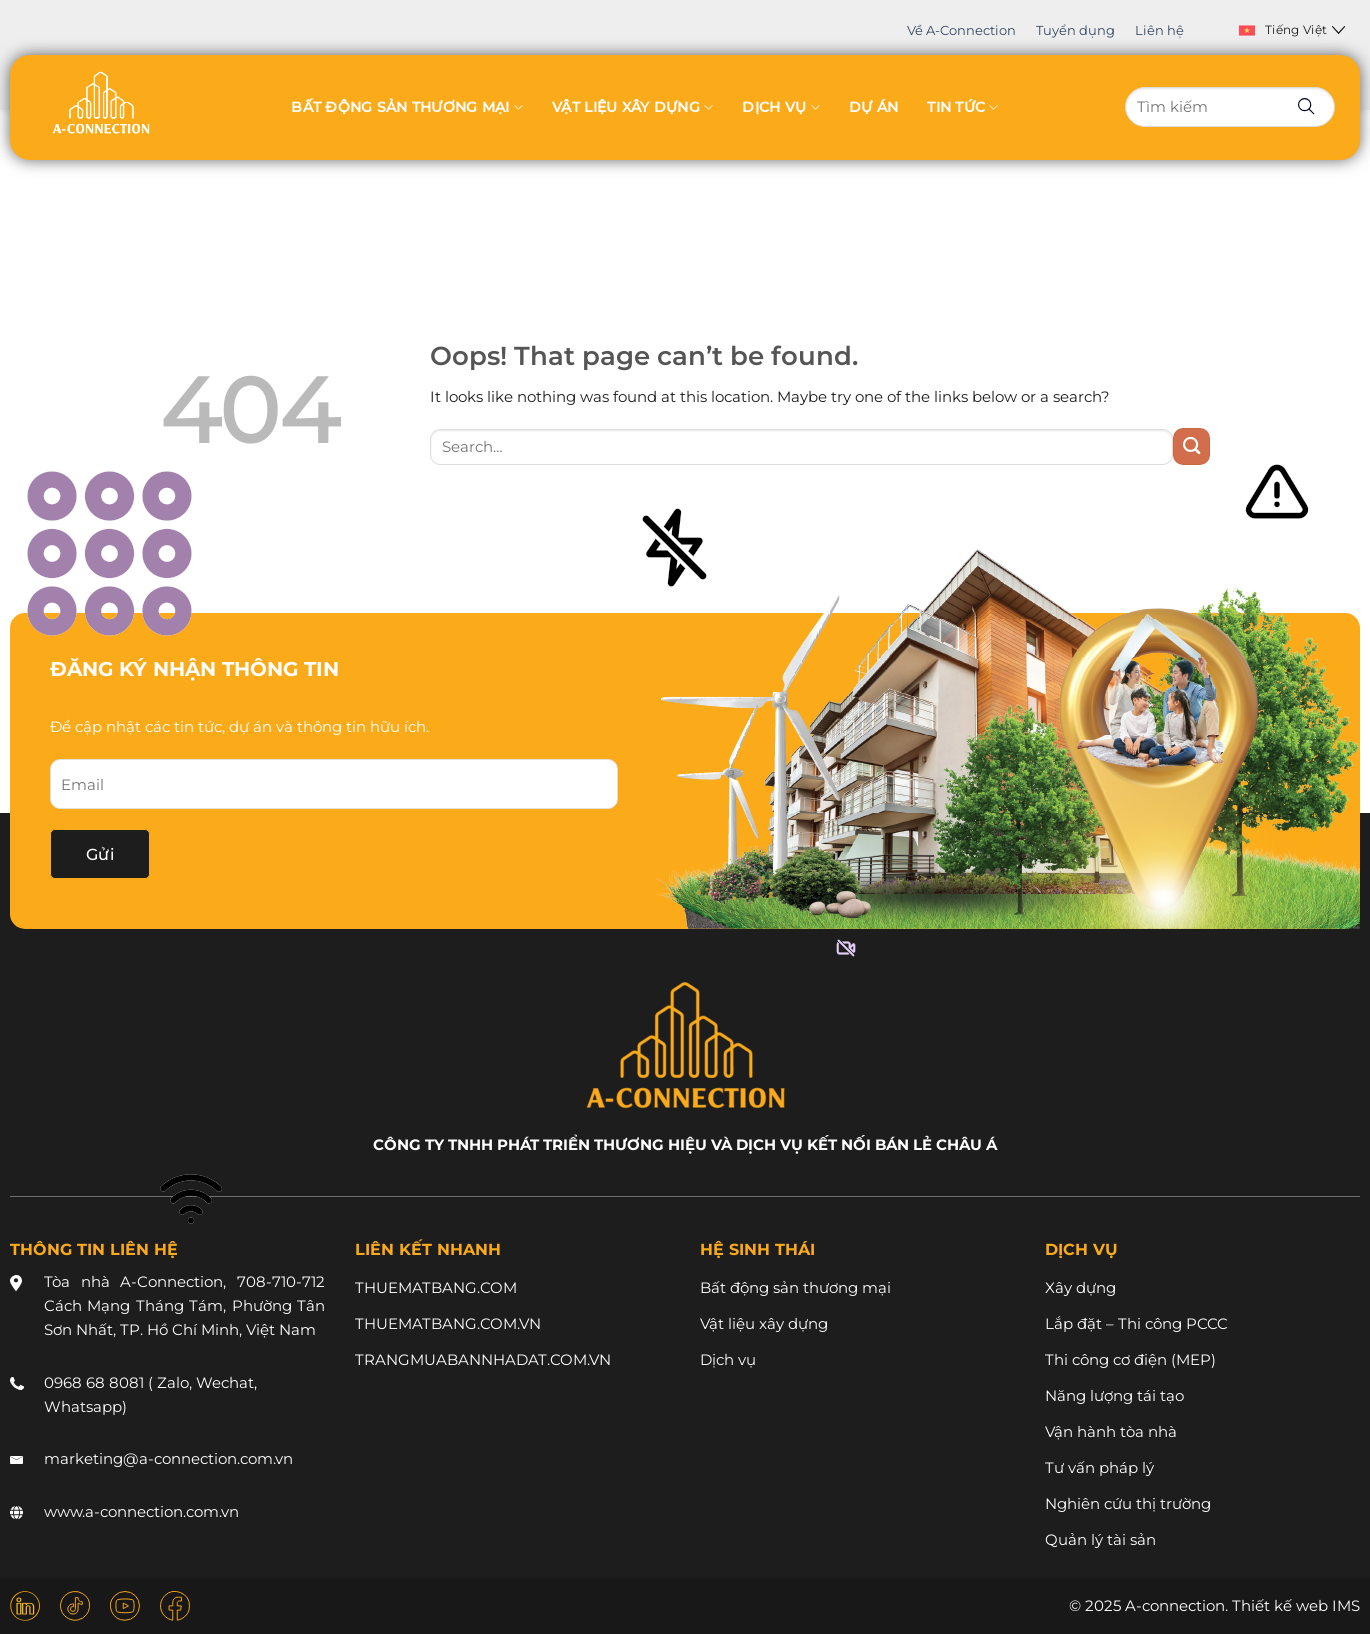  What do you see at coordinates (109, 553) in the screenshot?
I see `open the dial pad` at bounding box center [109, 553].